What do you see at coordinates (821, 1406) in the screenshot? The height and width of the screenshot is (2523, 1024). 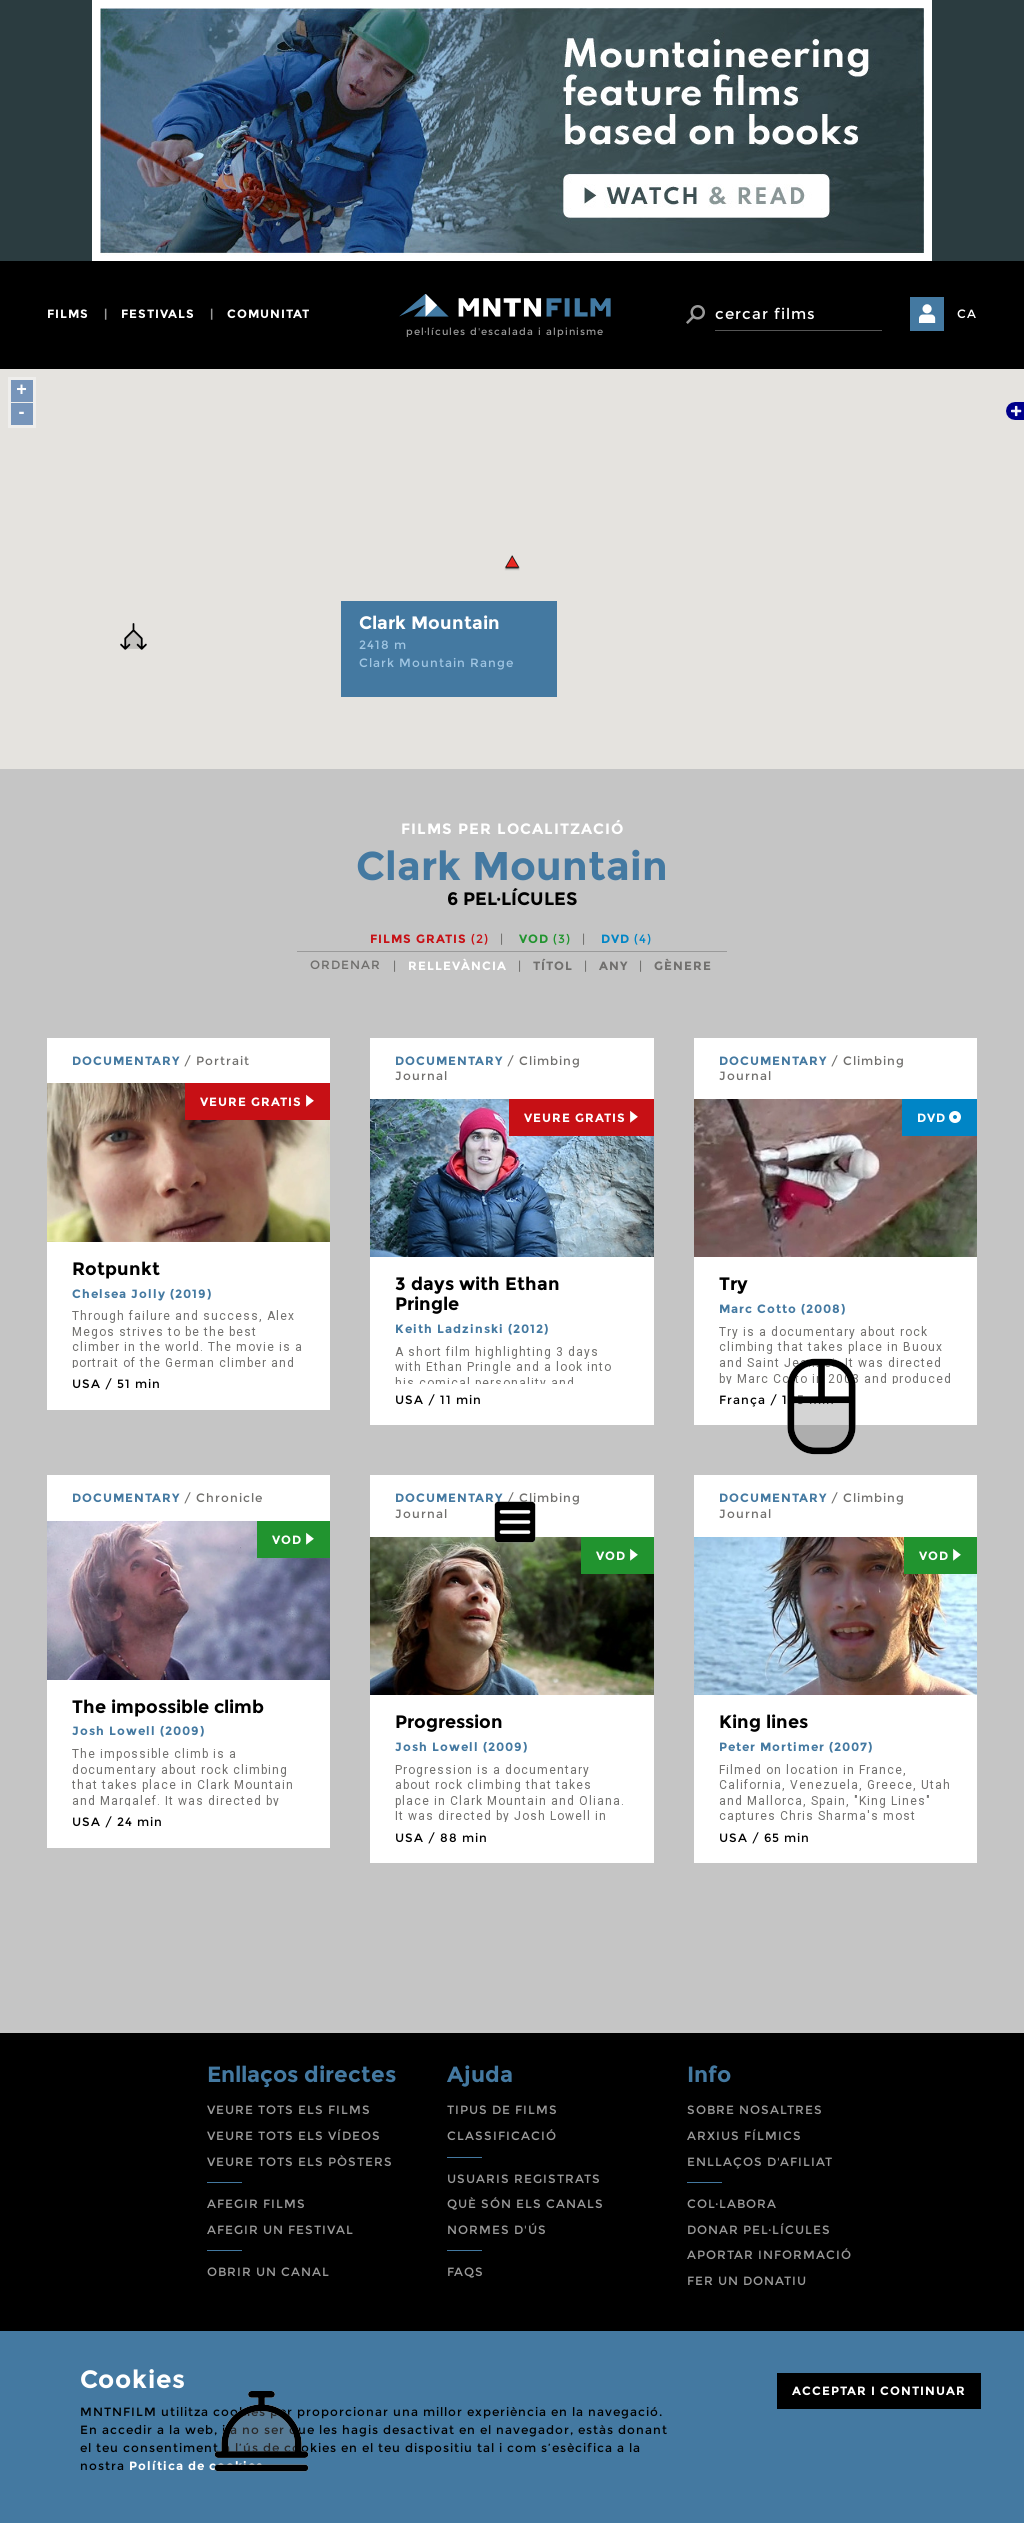 I see `mouse input device indicator` at bounding box center [821, 1406].